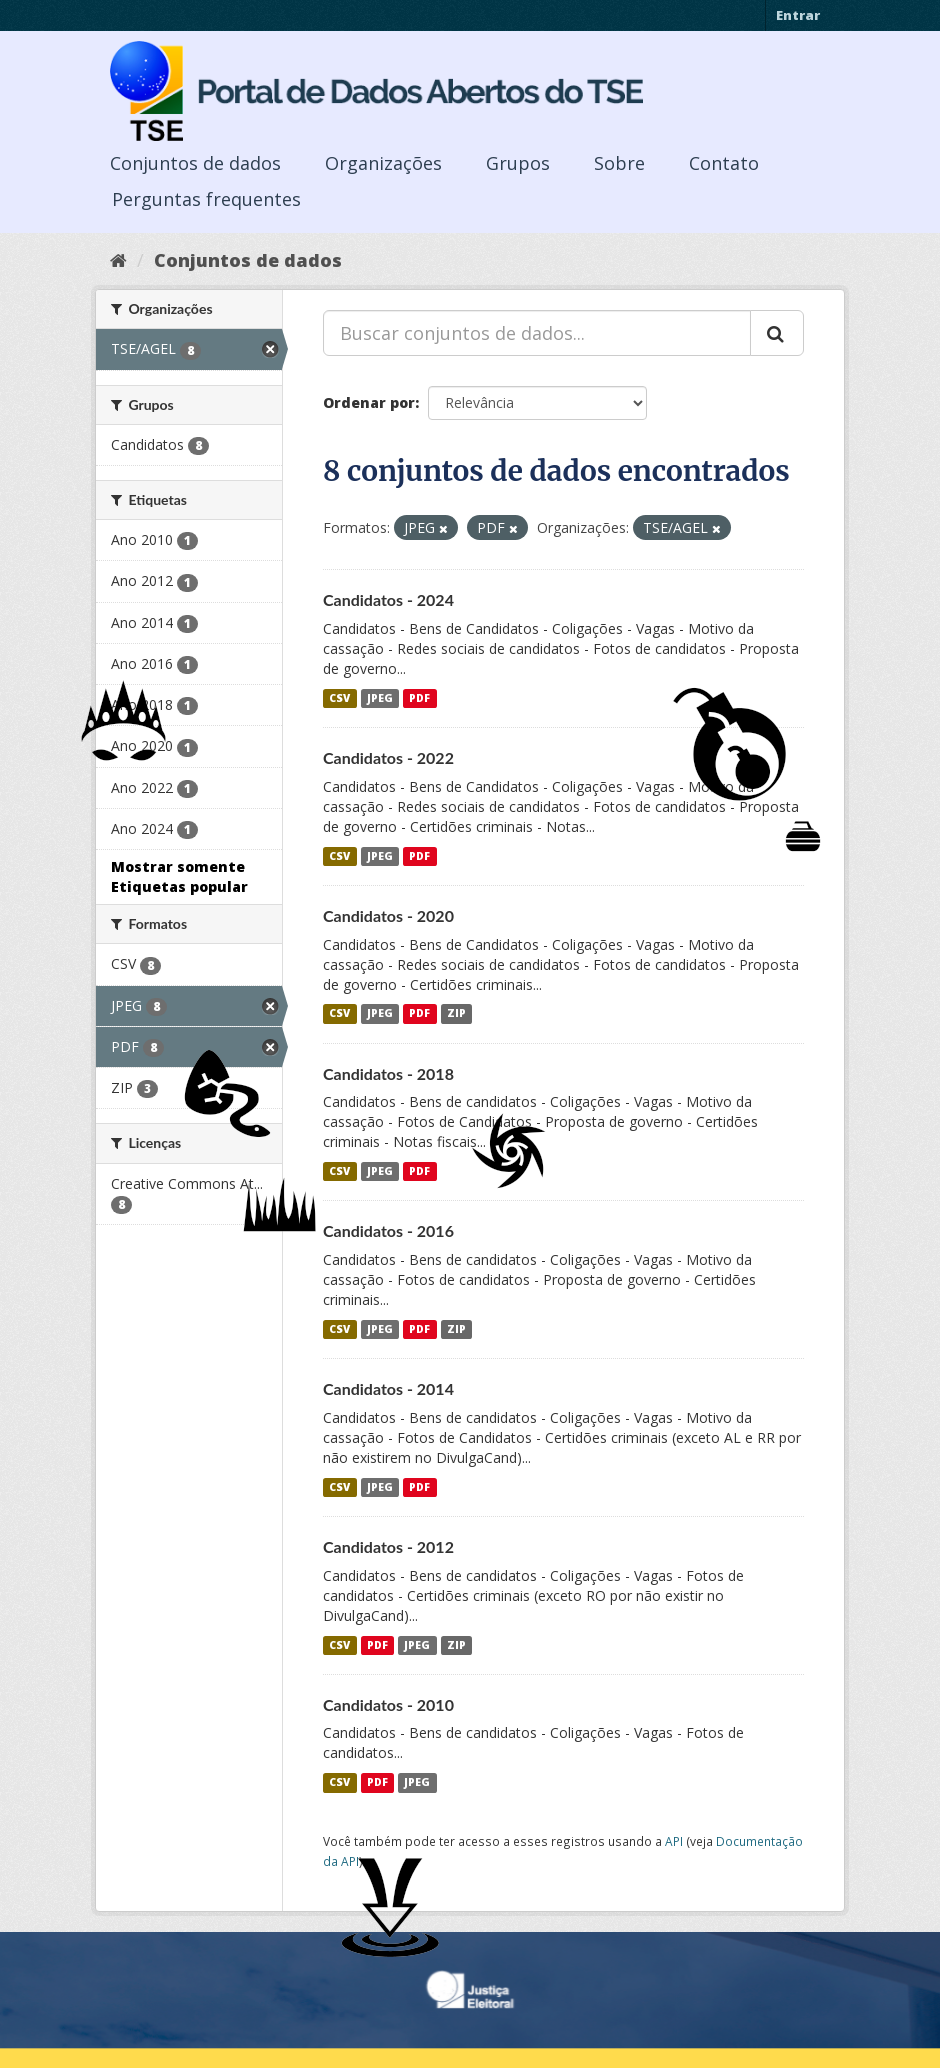 This screenshot has width=940, height=2068. Describe the element at coordinates (279, 1195) in the screenshot. I see `indicates outdoor or nature environment in game` at that location.